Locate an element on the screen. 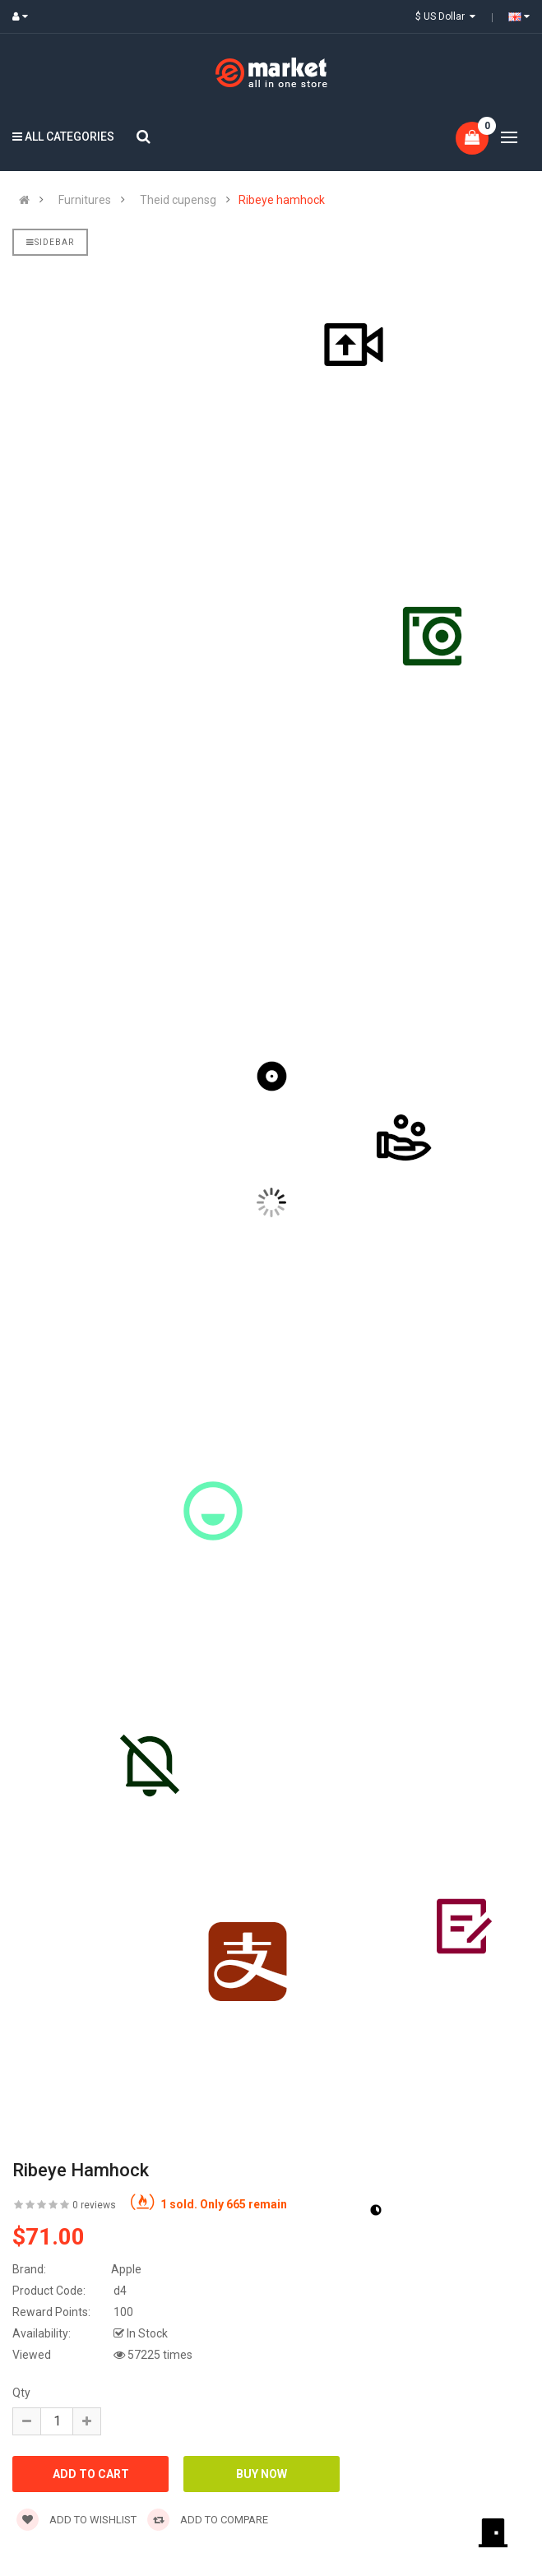  access photo gallery is located at coordinates (432, 636).